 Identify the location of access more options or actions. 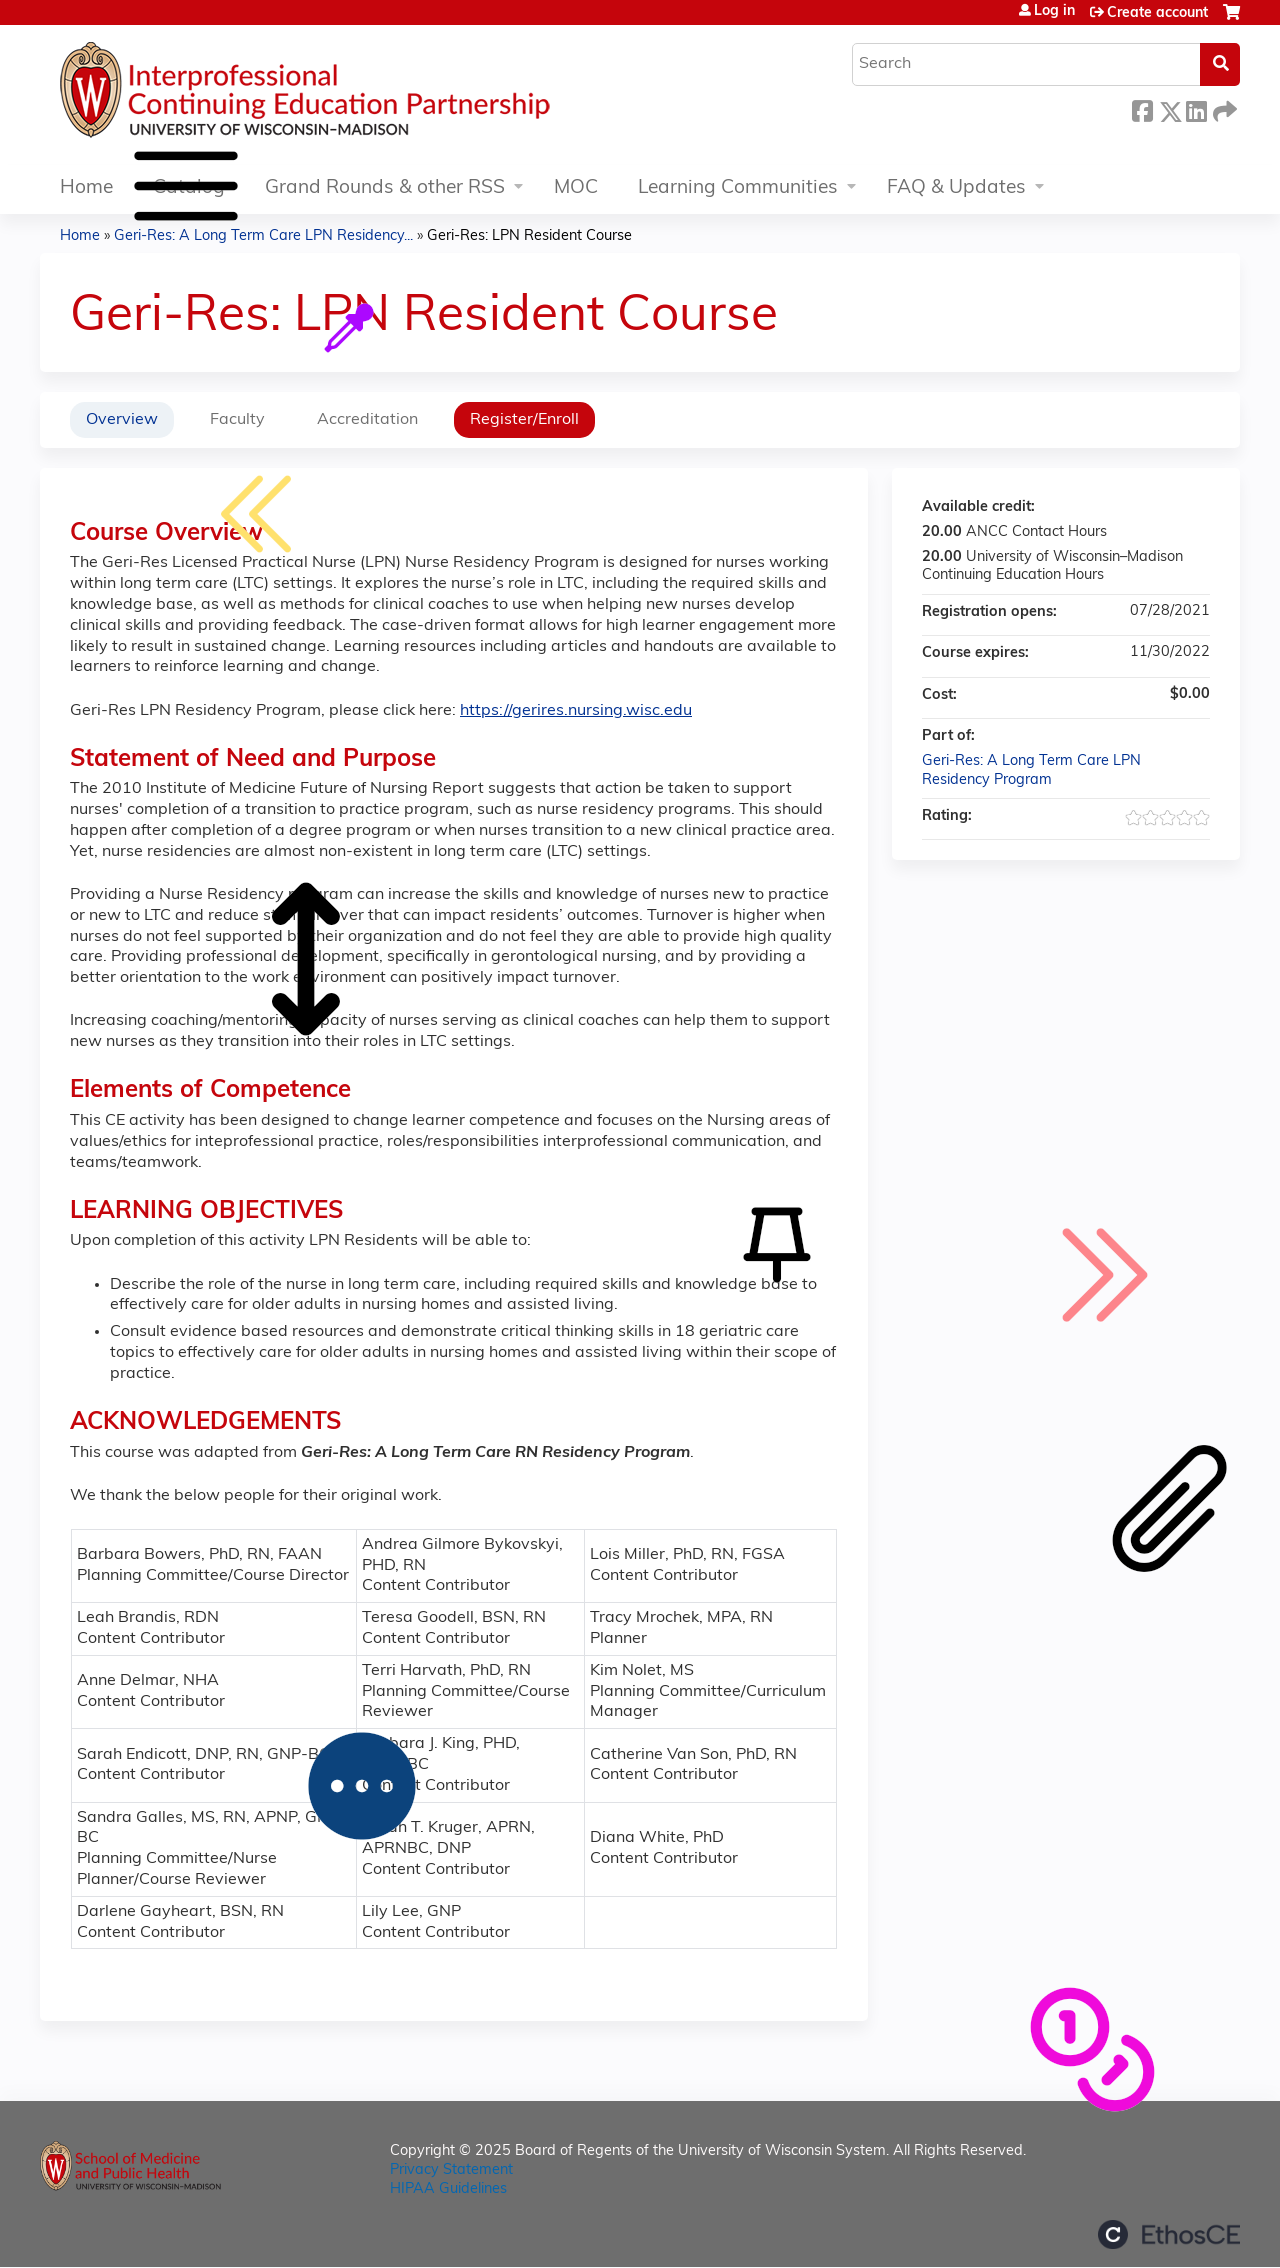
(362, 1786).